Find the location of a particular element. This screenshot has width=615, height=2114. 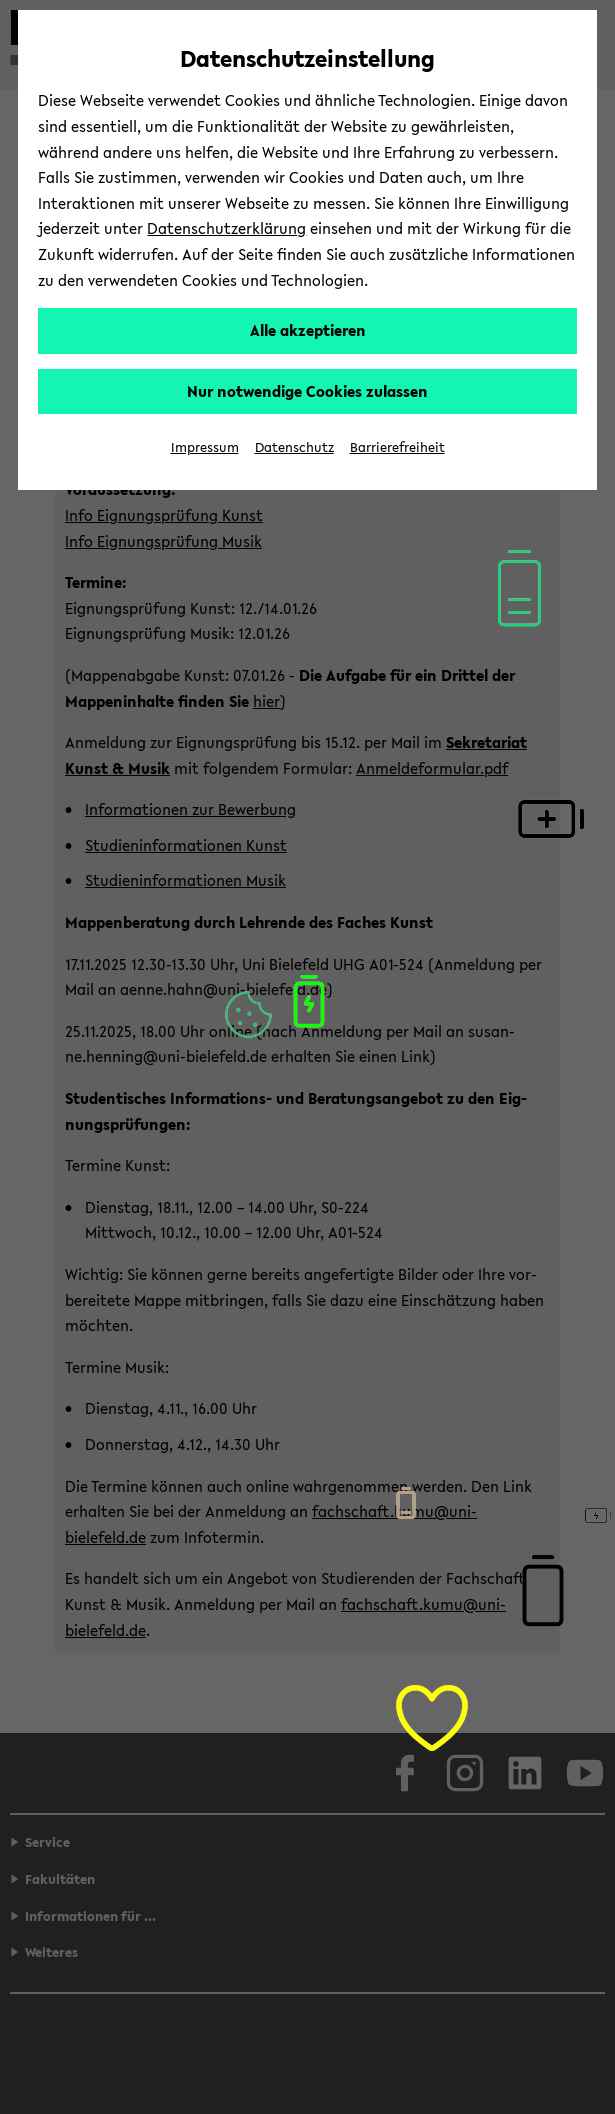

battery at medium charge level is located at coordinates (519, 589).